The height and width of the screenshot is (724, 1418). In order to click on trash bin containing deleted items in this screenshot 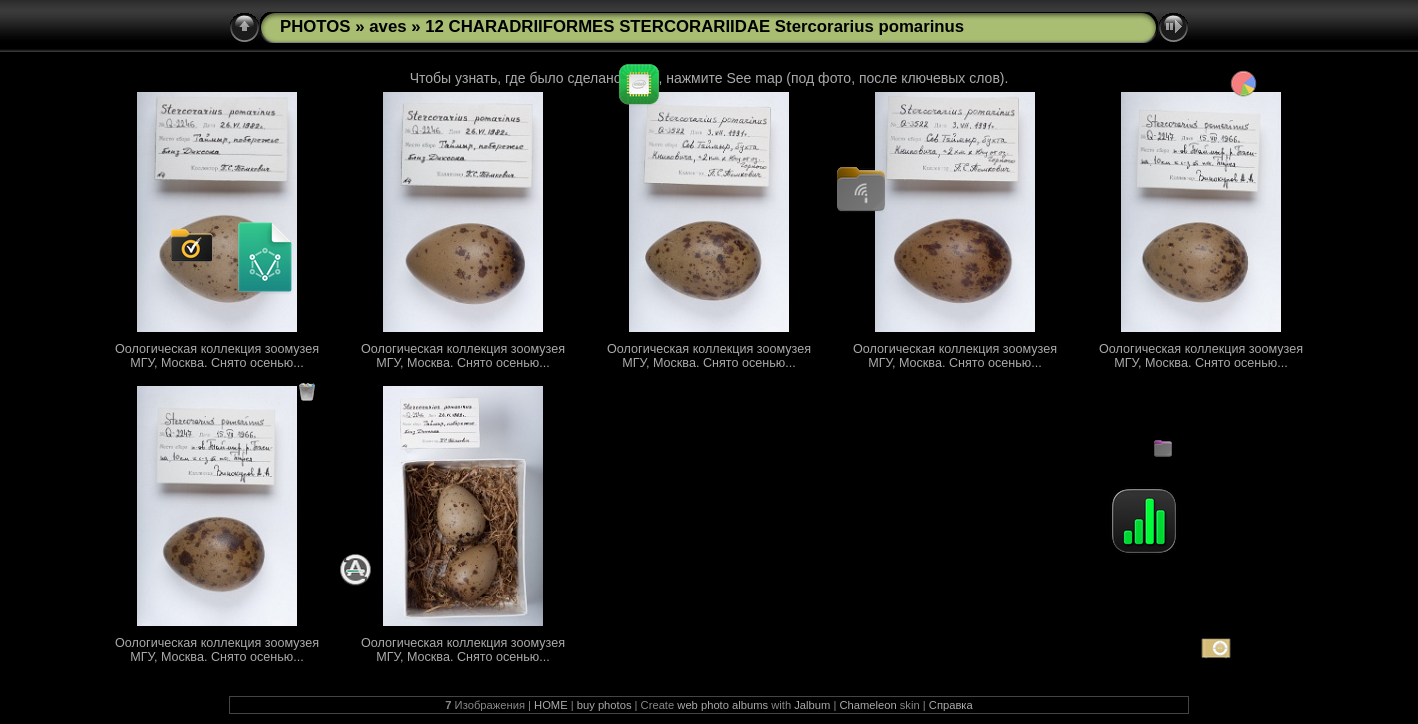, I will do `click(307, 392)`.